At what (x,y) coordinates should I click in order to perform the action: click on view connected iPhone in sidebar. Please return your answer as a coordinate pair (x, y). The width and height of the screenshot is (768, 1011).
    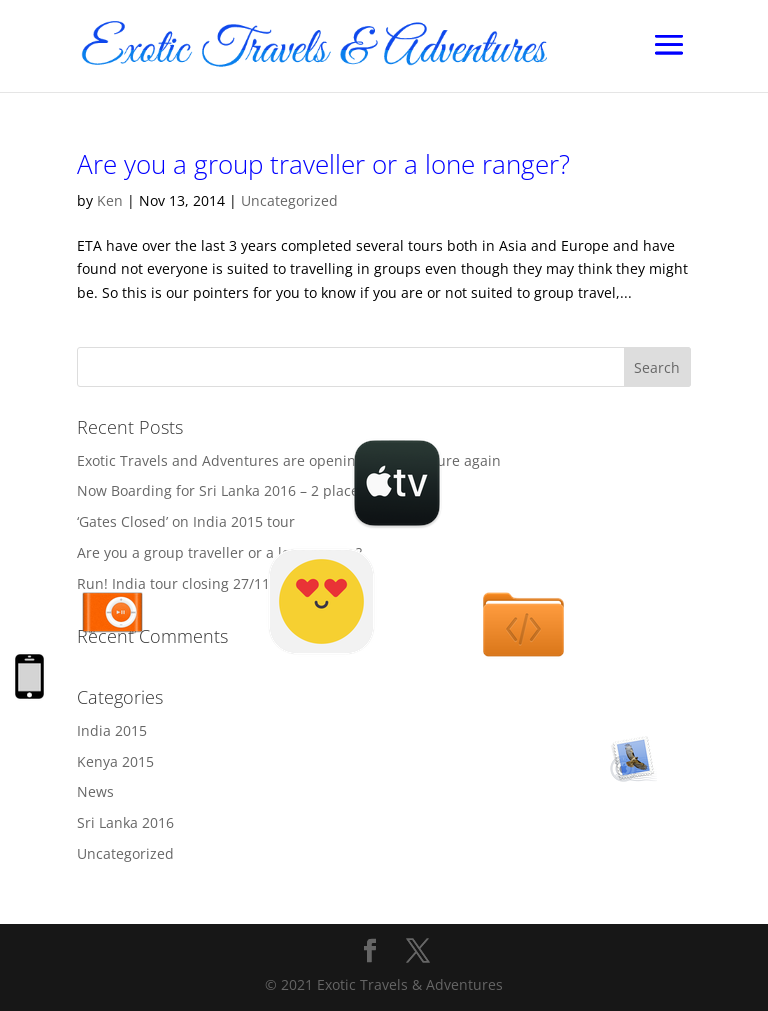
    Looking at the image, I should click on (29, 676).